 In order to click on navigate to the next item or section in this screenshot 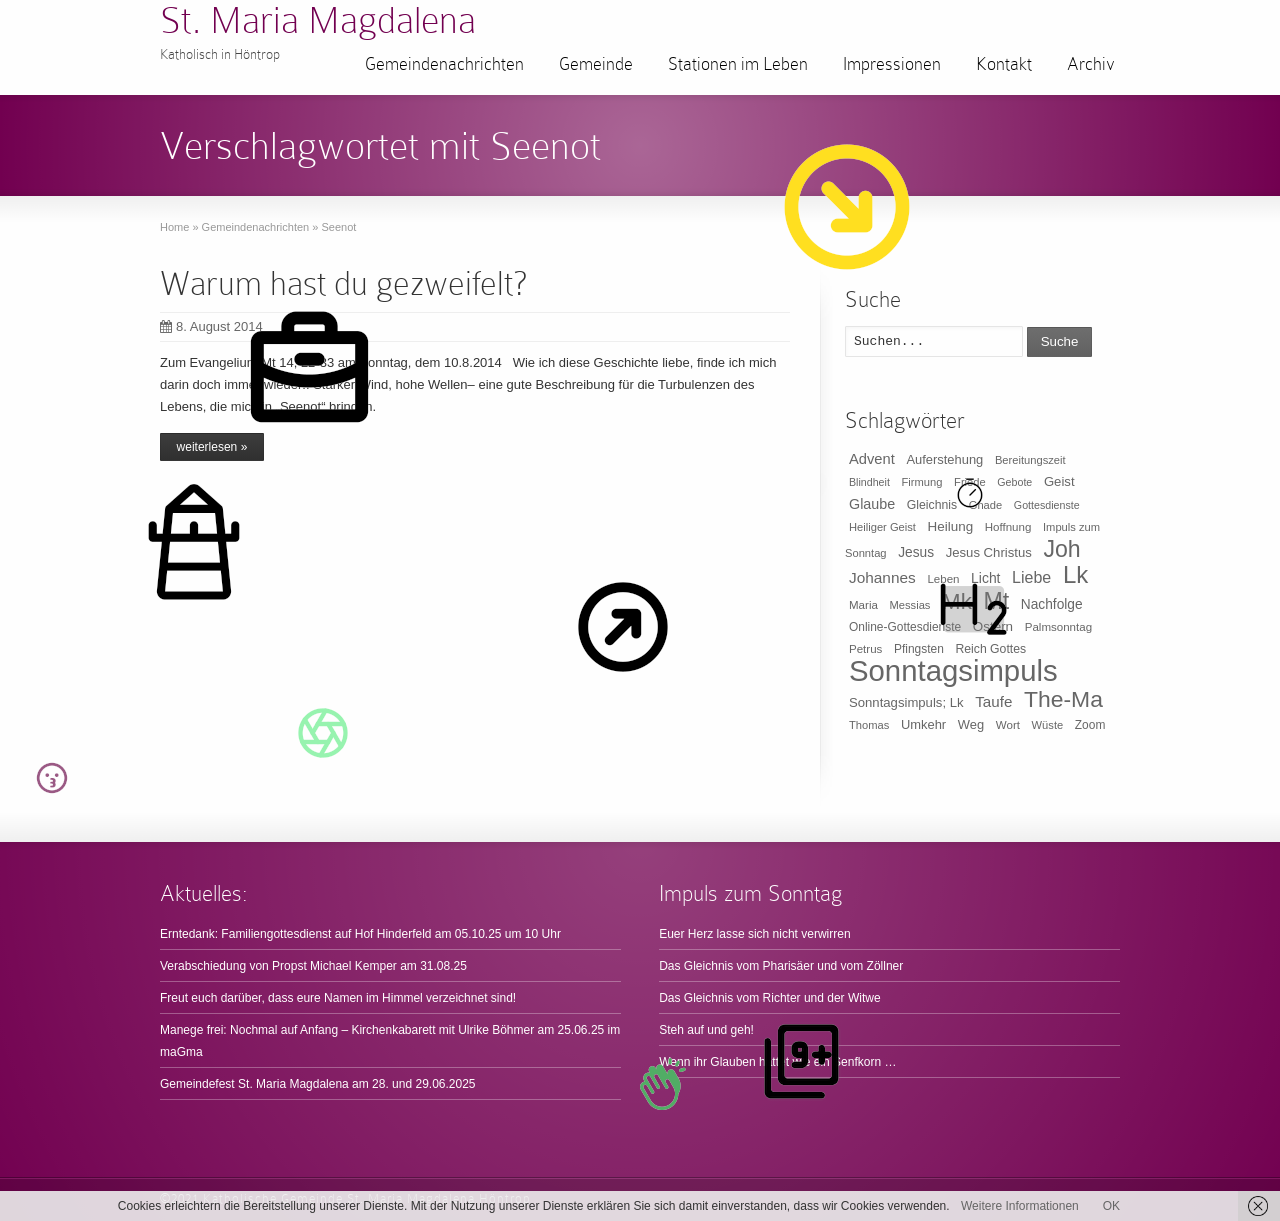, I will do `click(847, 207)`.